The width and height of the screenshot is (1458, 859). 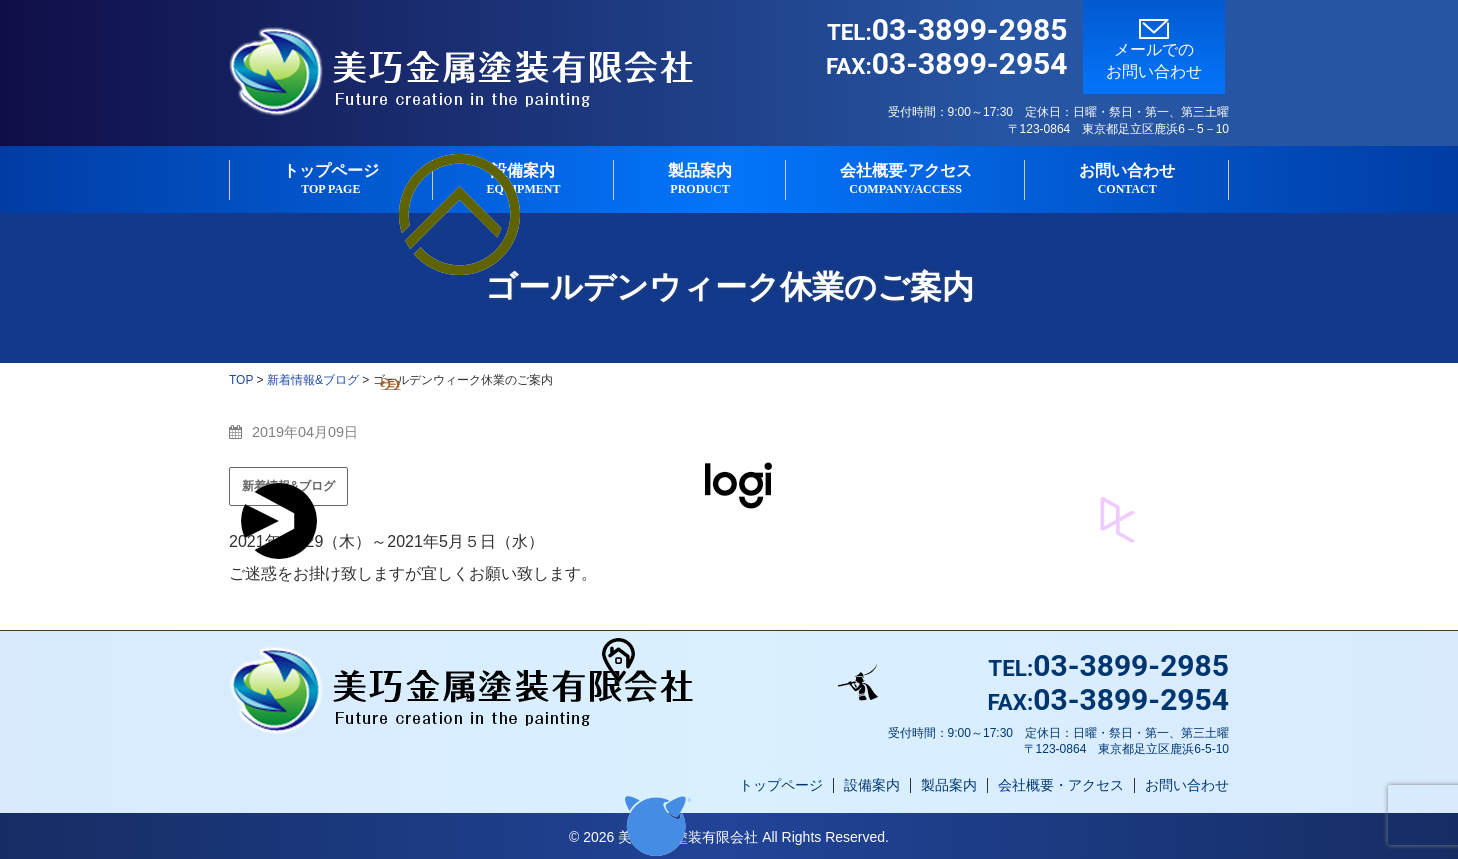 What do you see at coordinates (618, 660) in the screenshot?
I see `open the Zingat real estate app` at bounding box center [618, 660].